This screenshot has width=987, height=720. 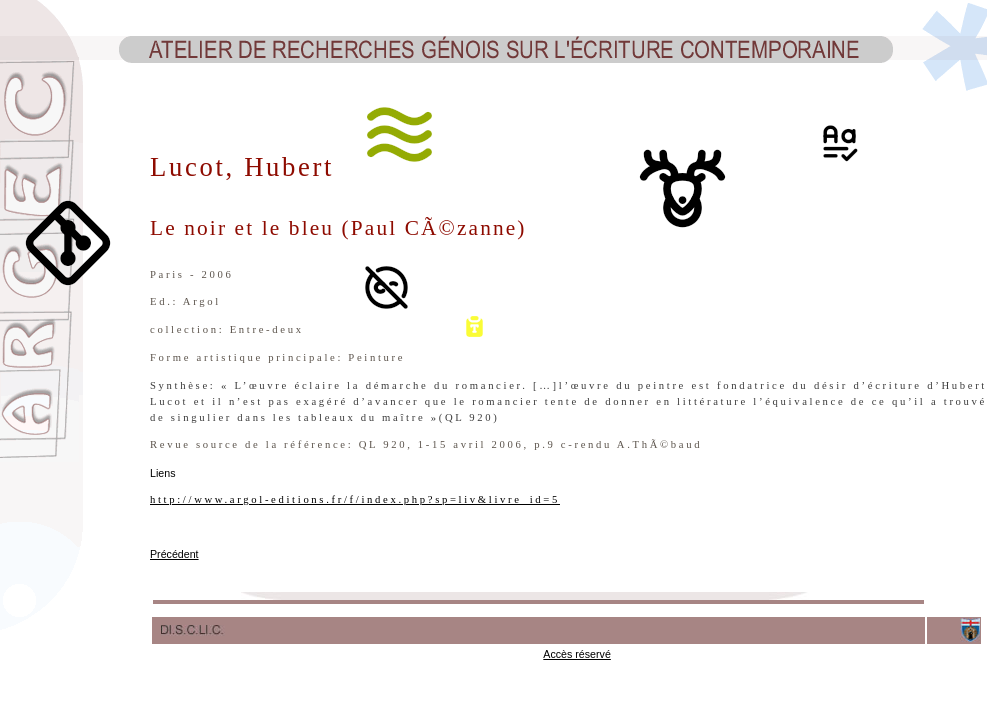 I want to click on indicates content is not under creative commons license, so click(x=386, y=287).